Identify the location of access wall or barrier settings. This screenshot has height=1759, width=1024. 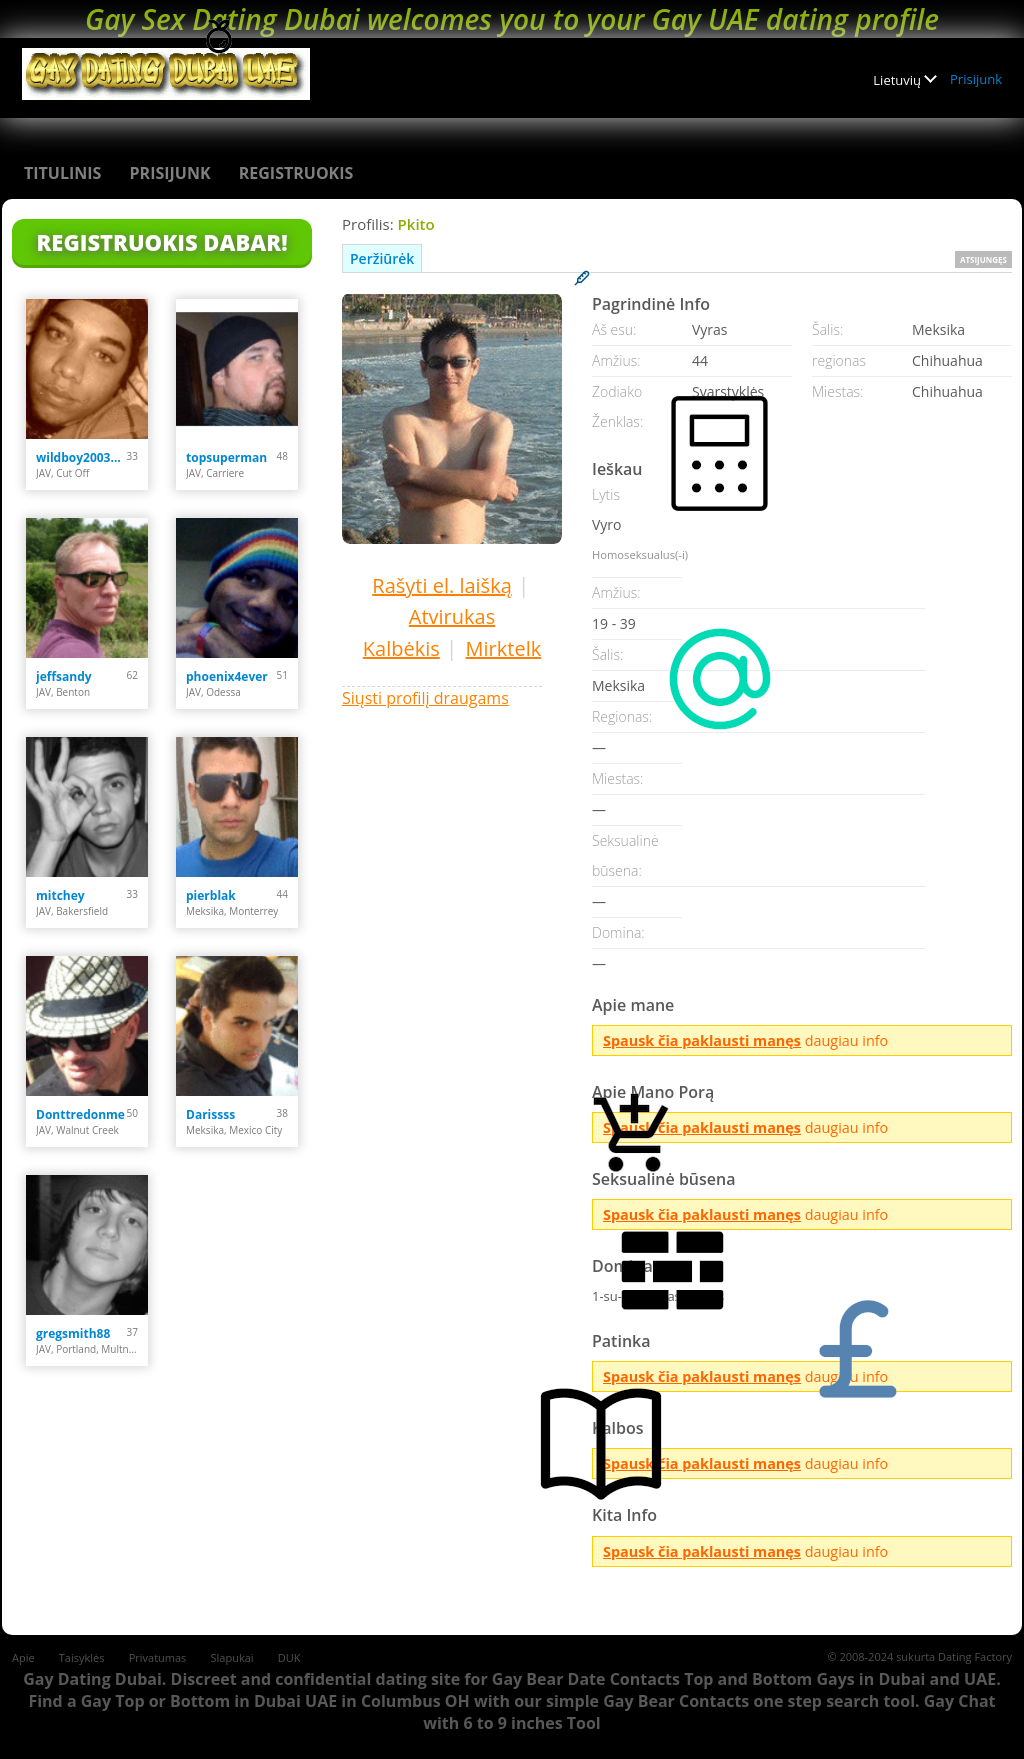
(672, 1270).